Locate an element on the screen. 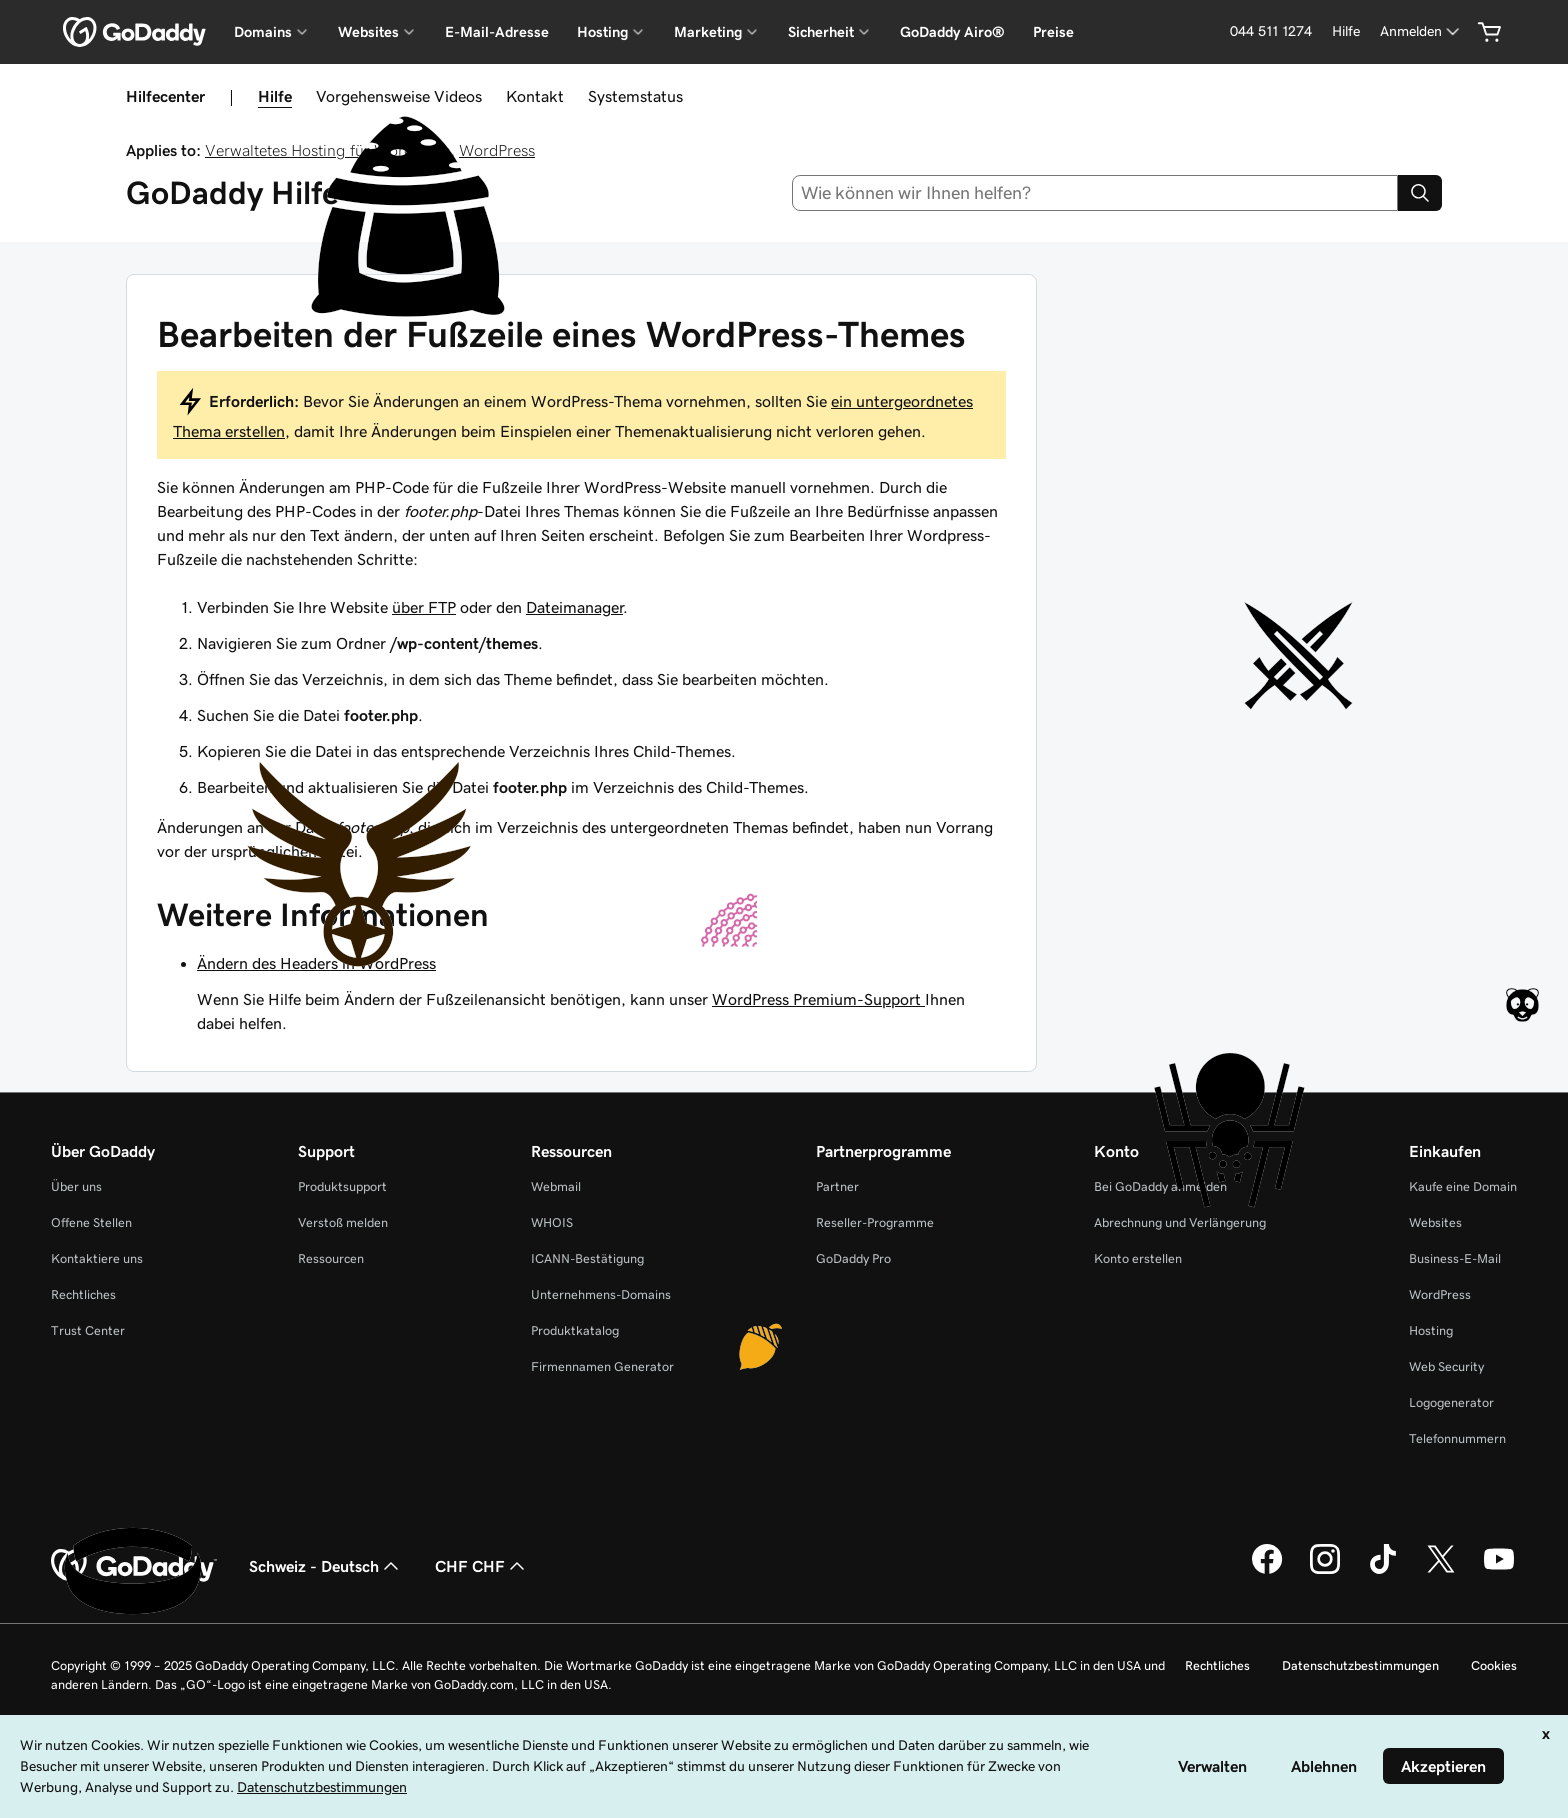 The image size is (1568, 1818). faction or guild emblem in a game interface is located at coordinates (359, 866).